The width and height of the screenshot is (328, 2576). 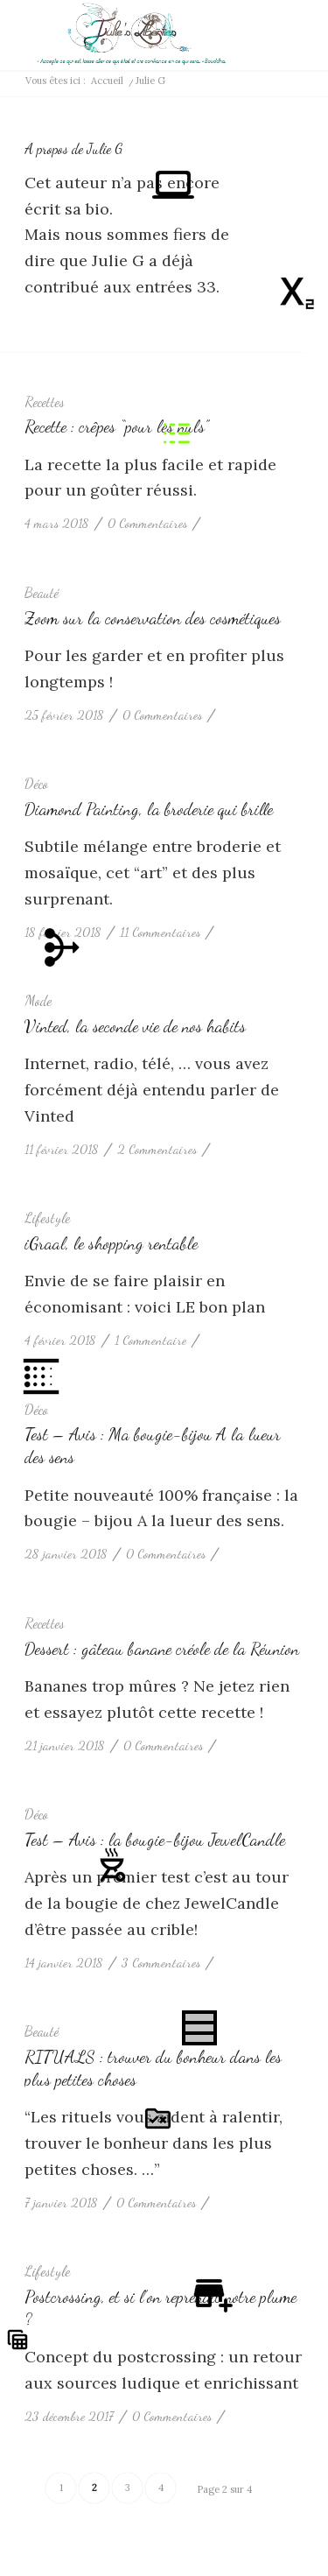 What do you see at coordinates (41, 1376) in the screenshot?
I see `apply linear blur effect to image` at bounding box center [41, 1376].